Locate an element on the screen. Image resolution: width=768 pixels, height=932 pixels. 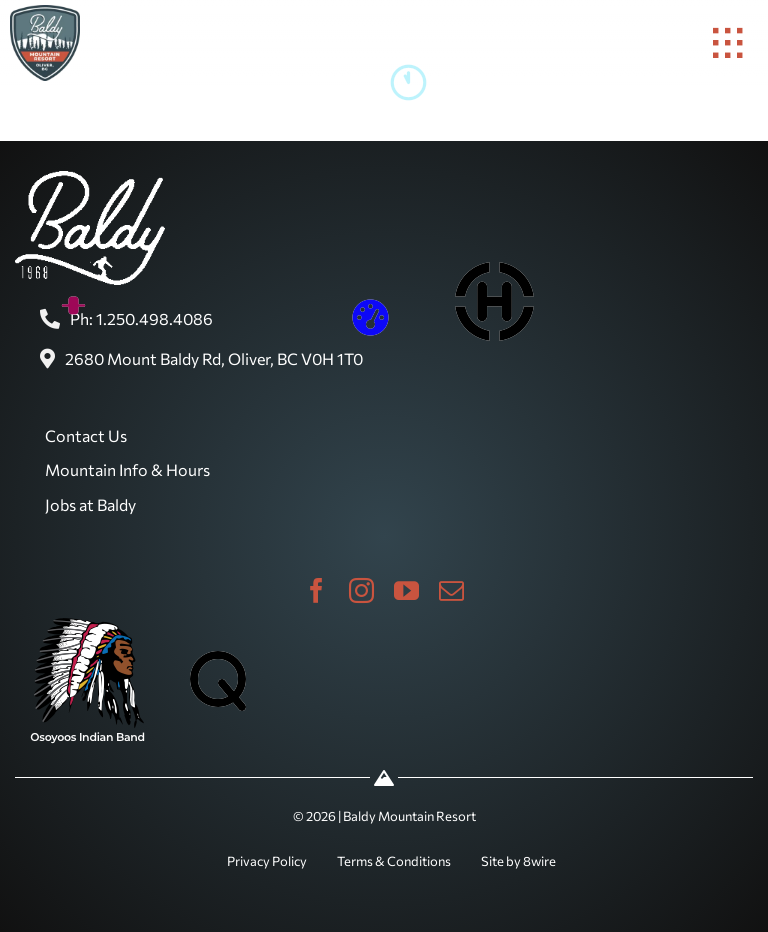
view performance or speed metrics is located at coordinates (370, 317).